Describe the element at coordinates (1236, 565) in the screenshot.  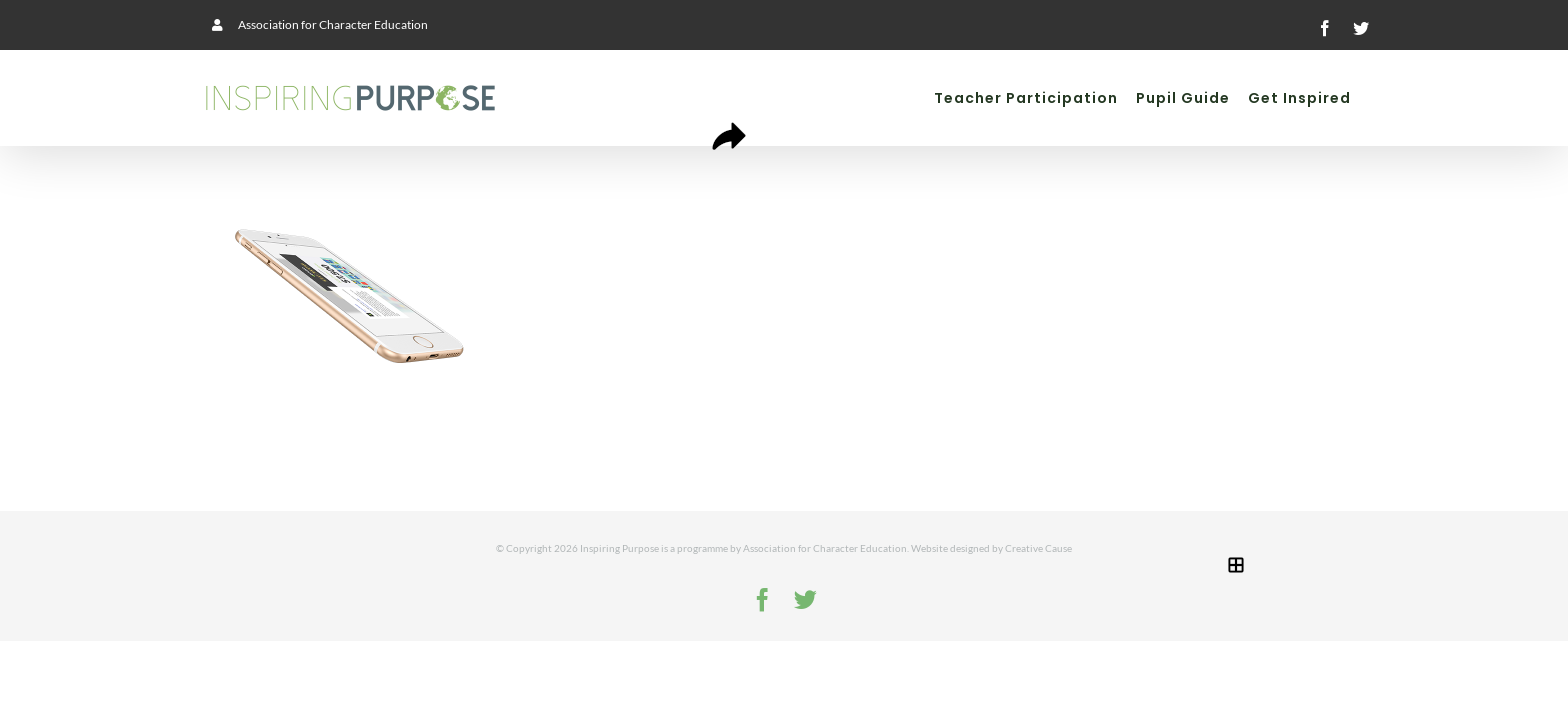
I see `switch to grid view` at that location.